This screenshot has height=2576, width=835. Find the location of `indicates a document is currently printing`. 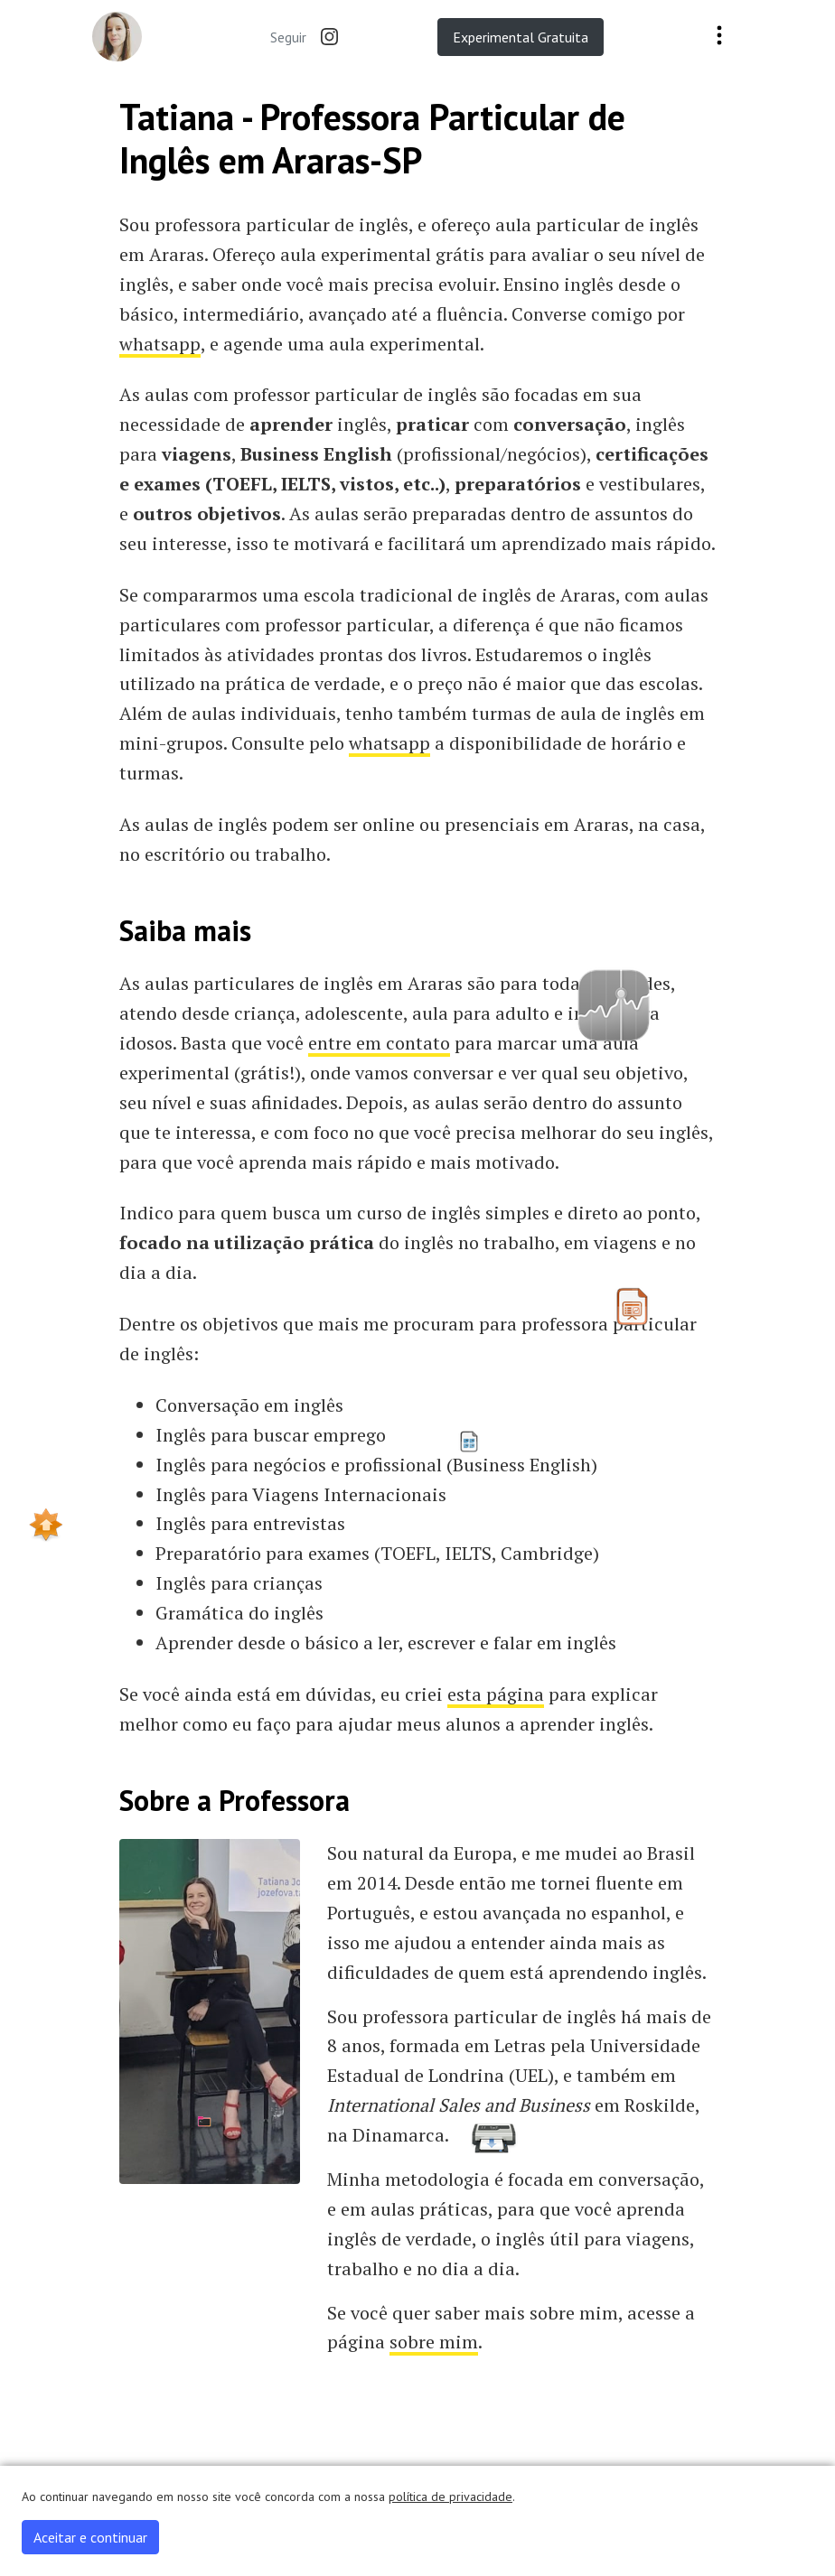

indicates a document is currently printing is located at coordinates (493, 2137).